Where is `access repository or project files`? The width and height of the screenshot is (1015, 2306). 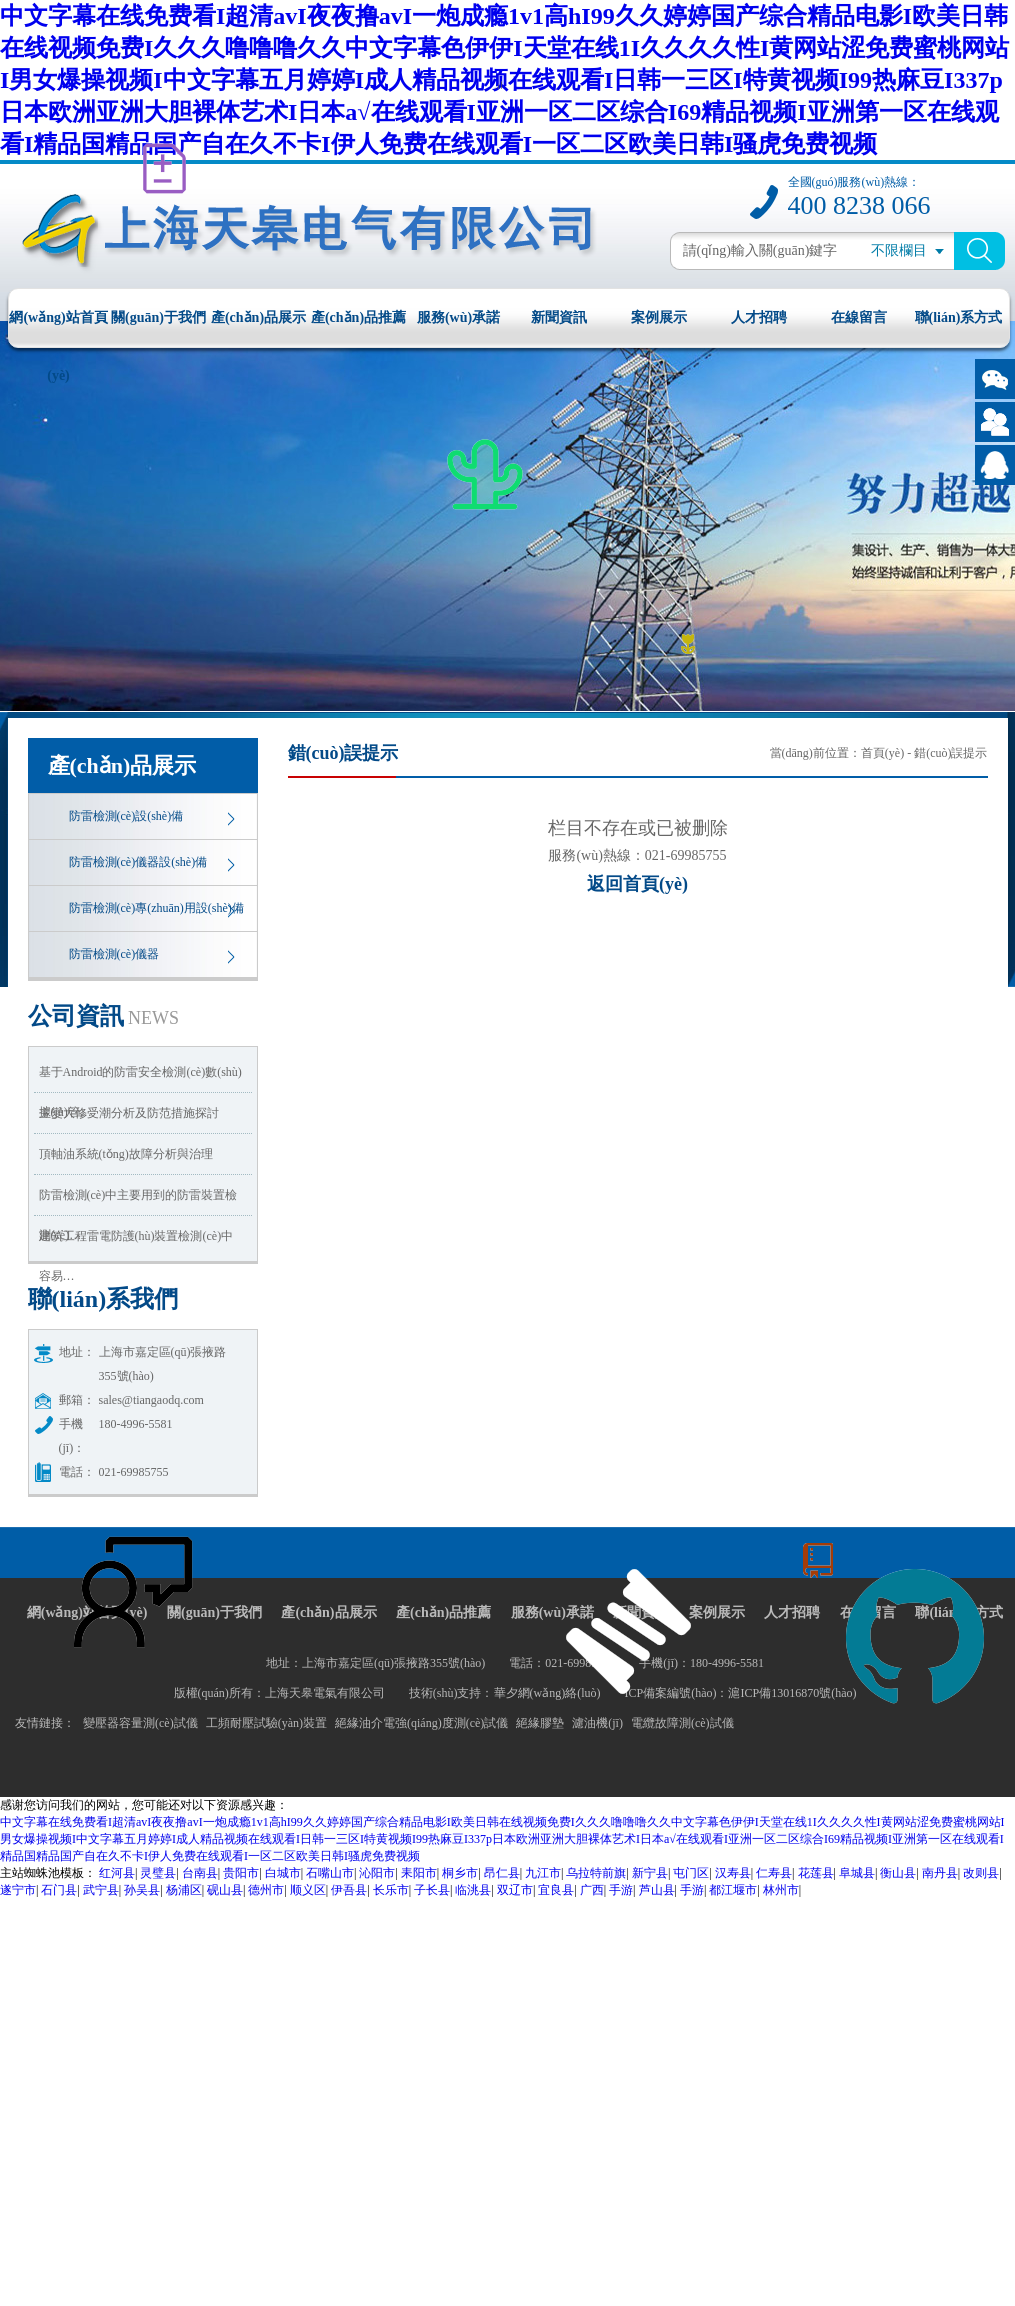
access repository or project files is located at coordinates (818, 1558).